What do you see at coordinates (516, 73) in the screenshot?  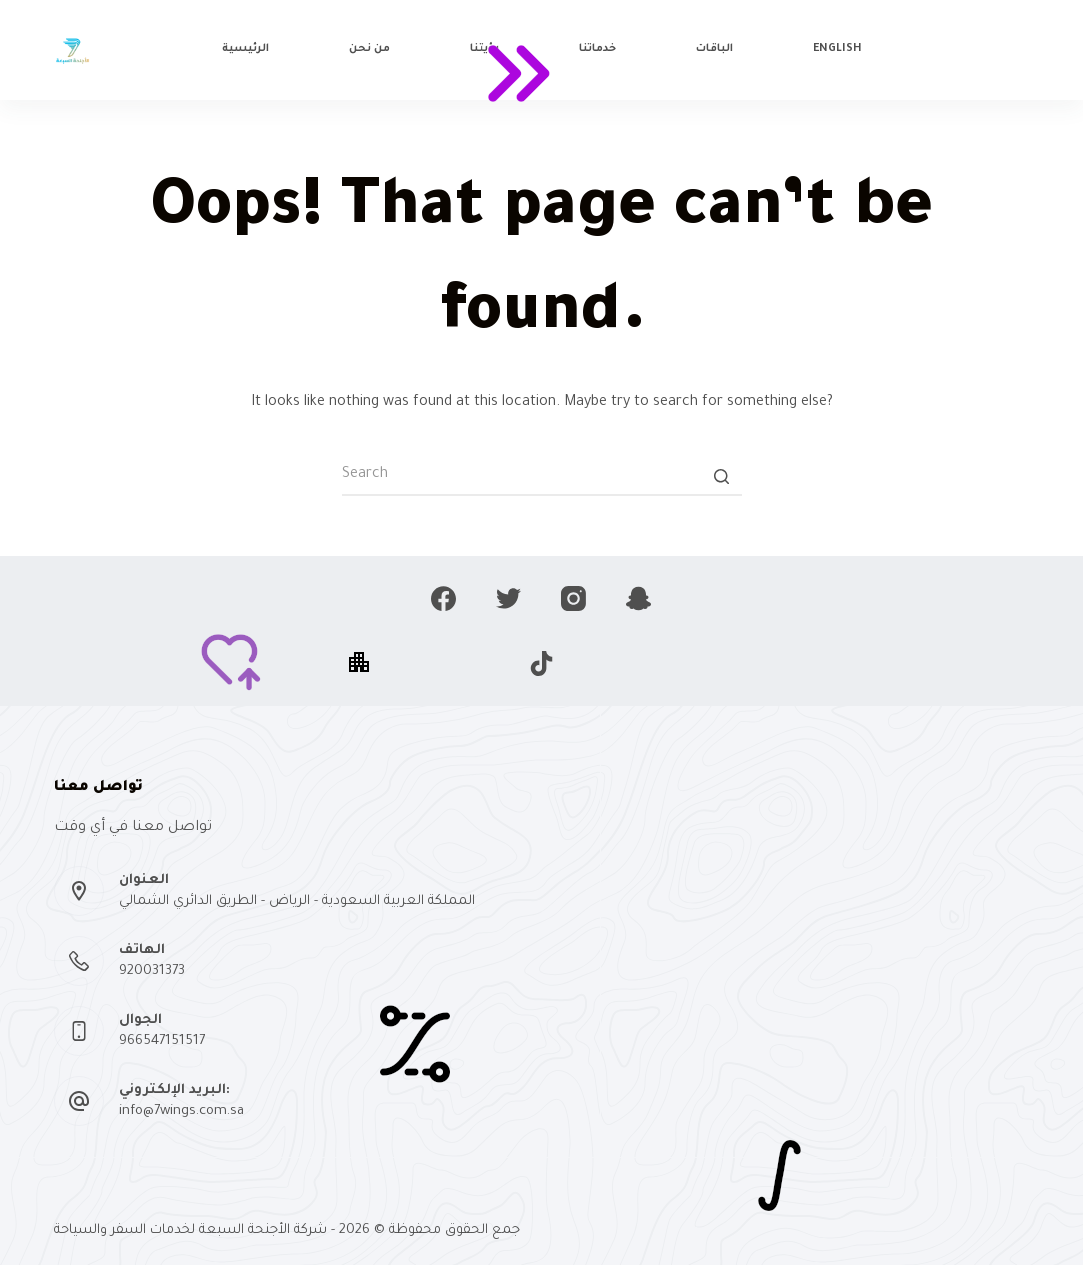 I see `skip forward or advance to next item` at bounding box center [516, 73].